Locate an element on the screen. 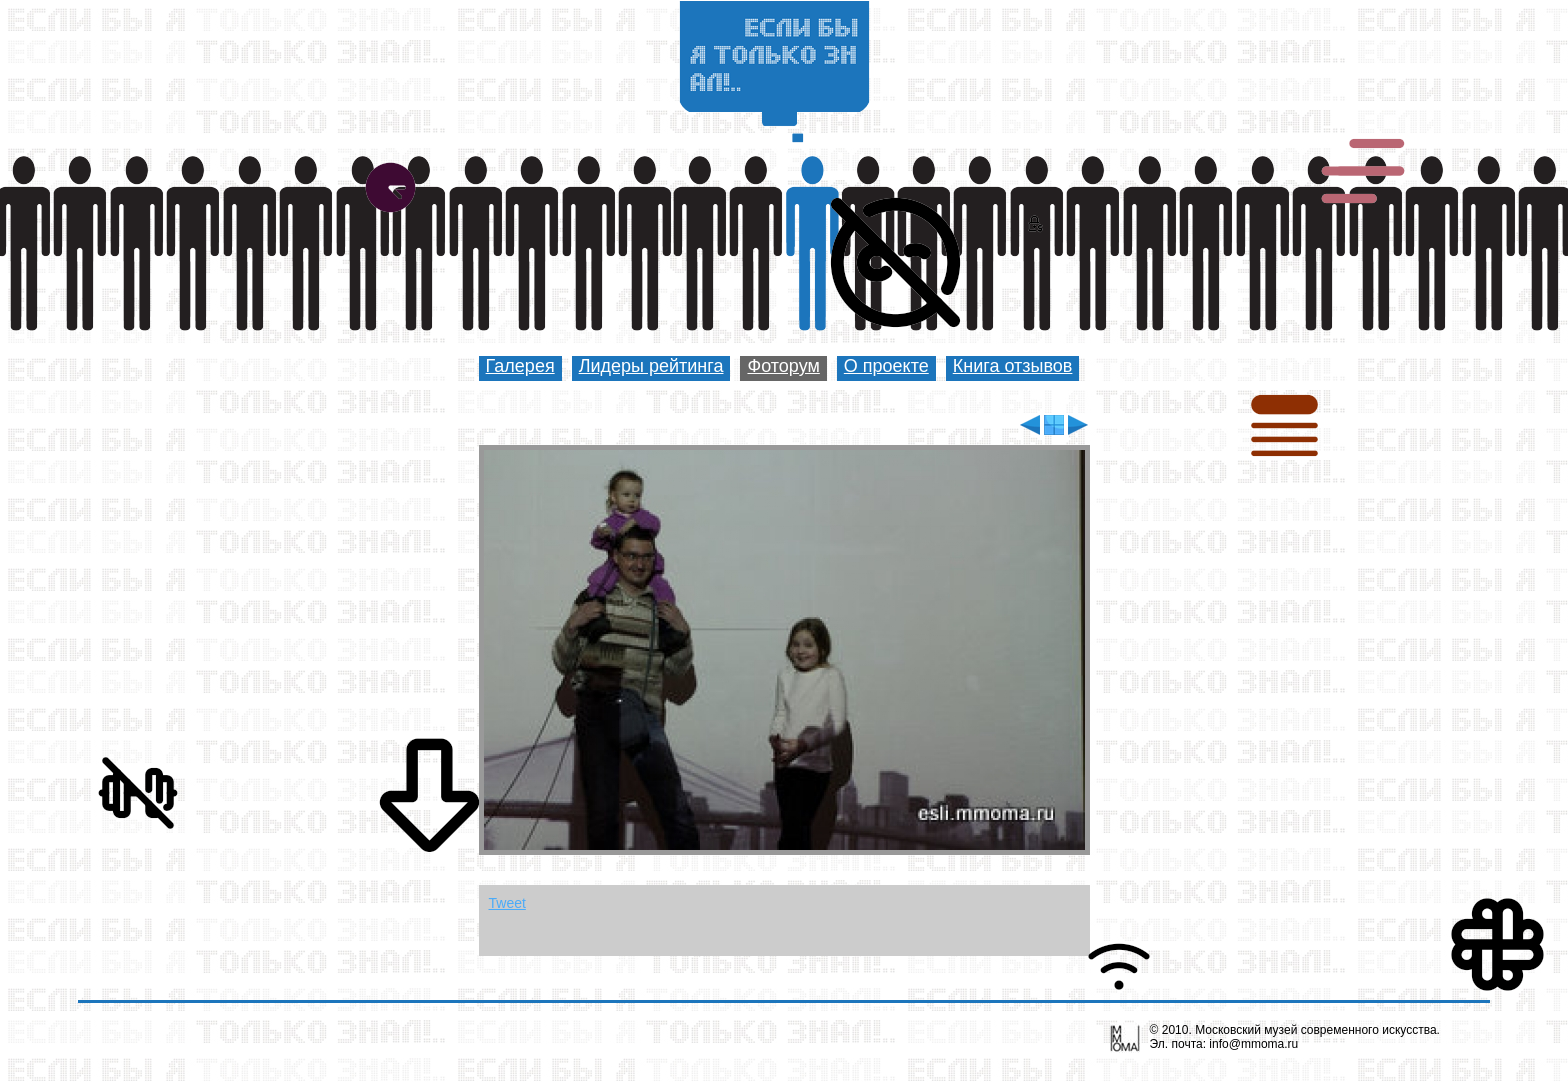 The width and height of the screenshot is (1568, 1083). disable workout tracking is located at coordinates (138, 793).